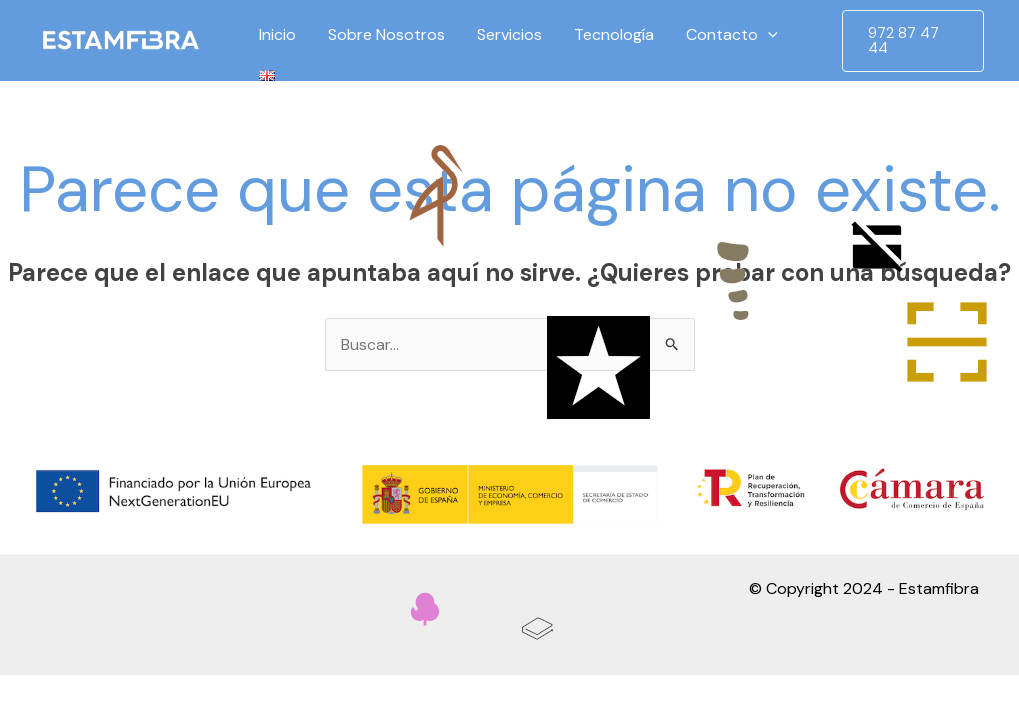 The width and height of the screenshot is (1019, 720). What do you see at coordinates (425, 610) in the screenshot?
I see `access nature or environmental settings` at bounding box center [425, 610].